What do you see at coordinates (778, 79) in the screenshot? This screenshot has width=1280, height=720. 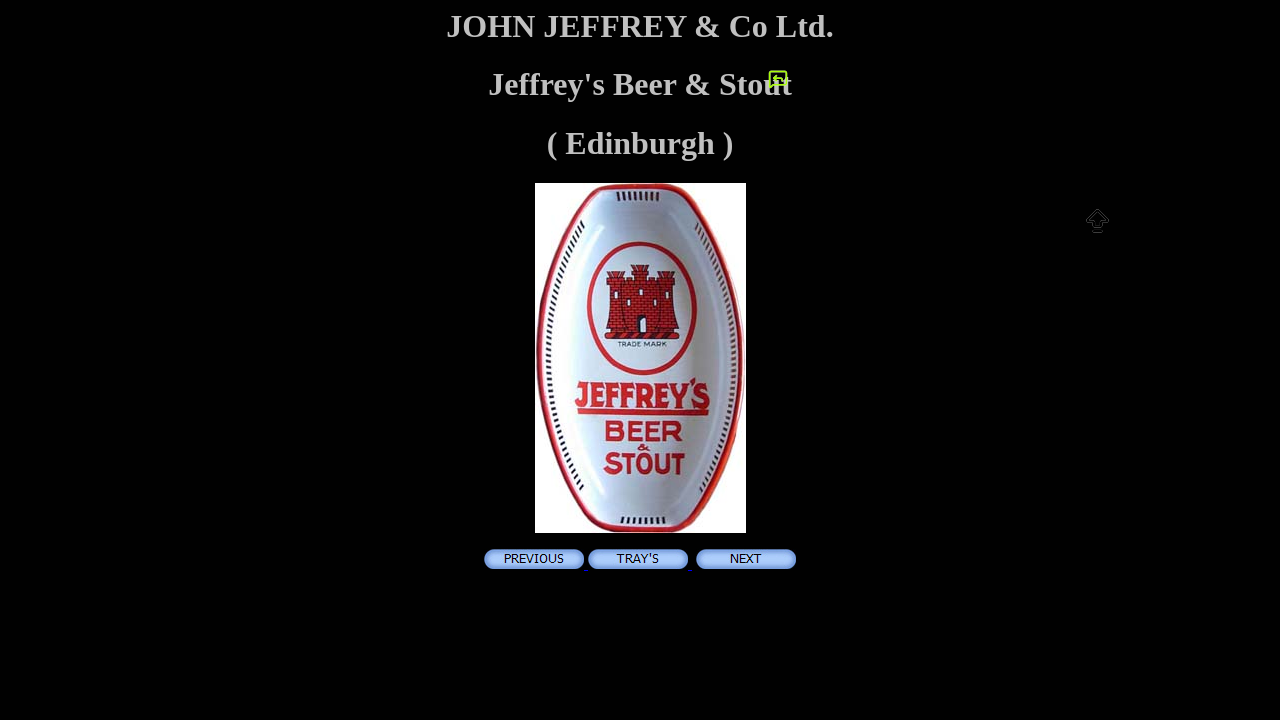 I see `reply to a message` at bounding box center [778, 79].